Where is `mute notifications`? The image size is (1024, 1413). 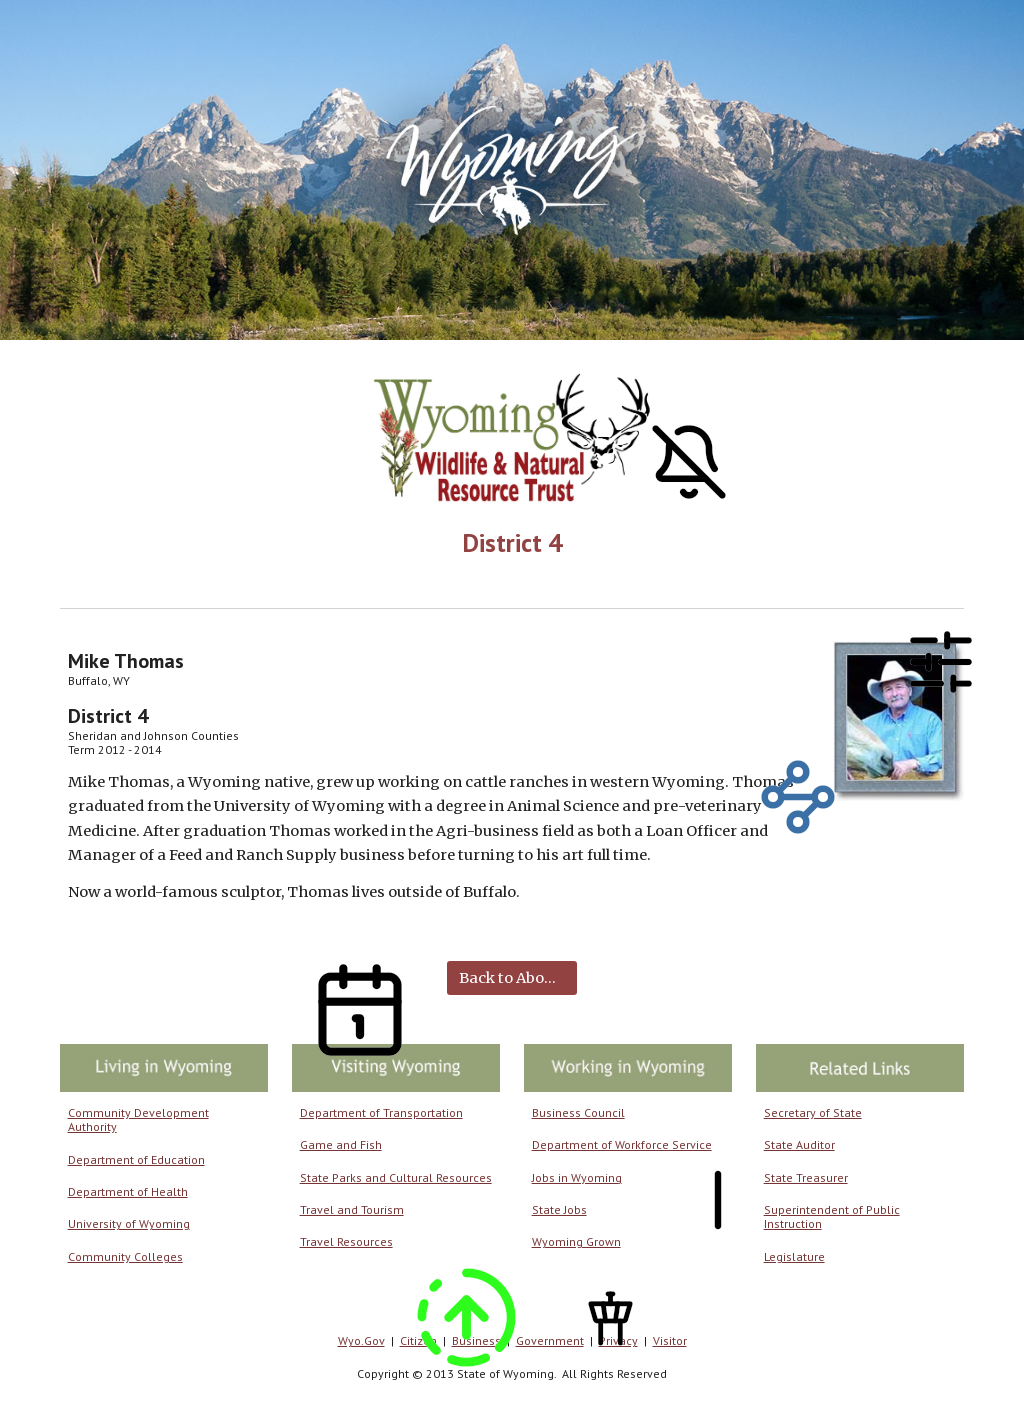 mute notifications is located at coordinates (689, 462).